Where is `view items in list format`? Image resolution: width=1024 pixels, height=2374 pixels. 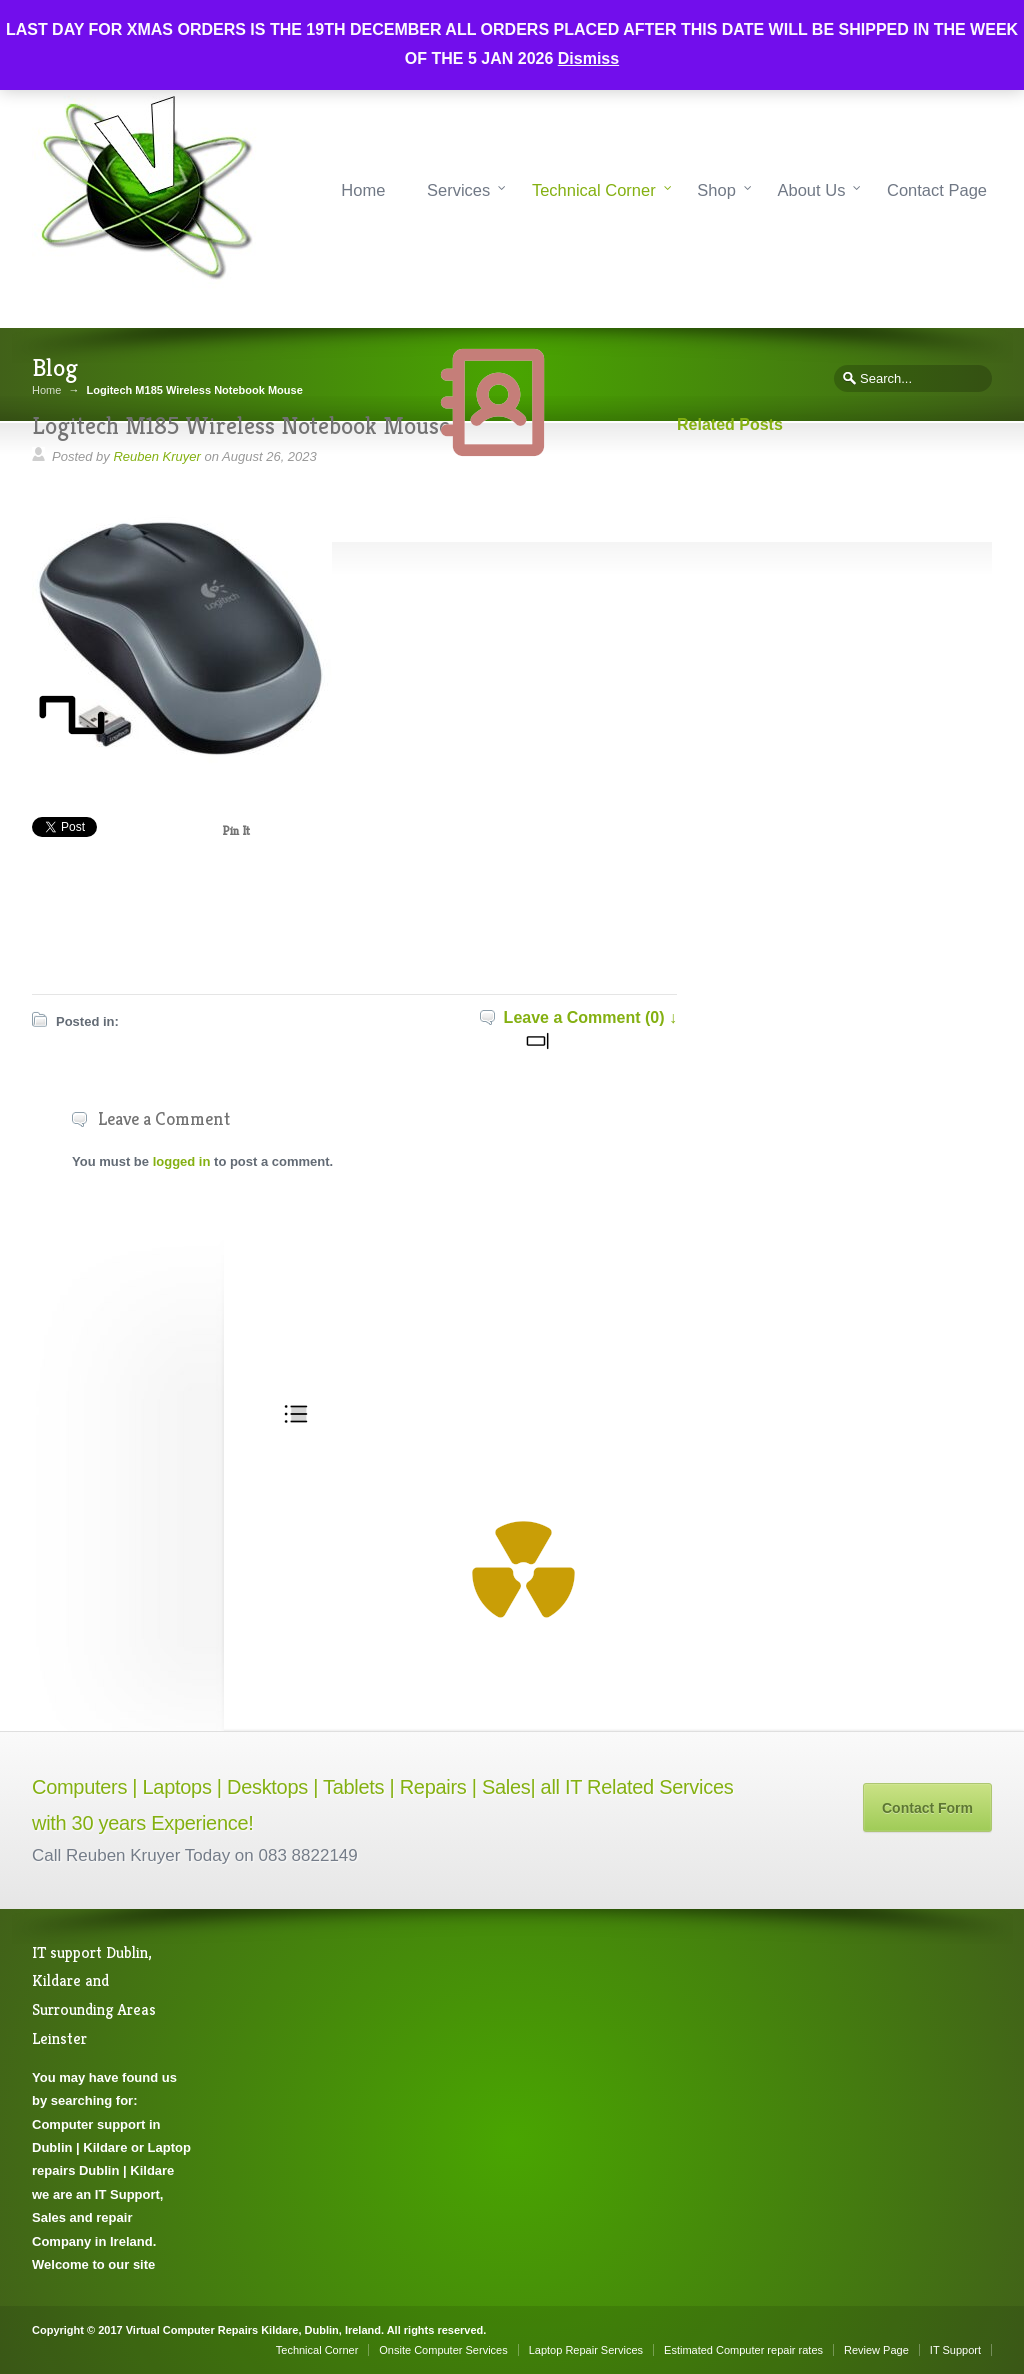 view items in list format is located at coordinates (296, 1414).